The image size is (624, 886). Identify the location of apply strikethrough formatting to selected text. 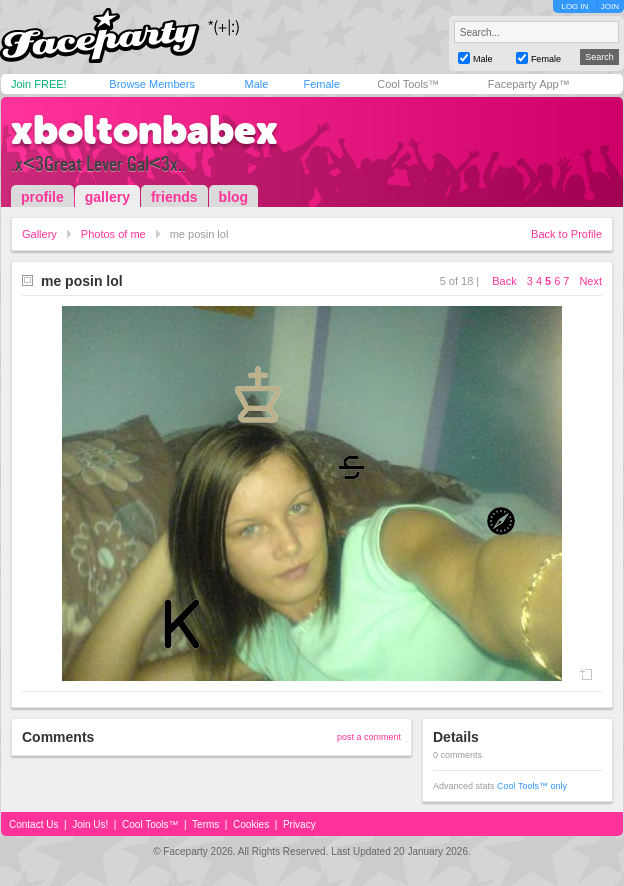
(351, 467).